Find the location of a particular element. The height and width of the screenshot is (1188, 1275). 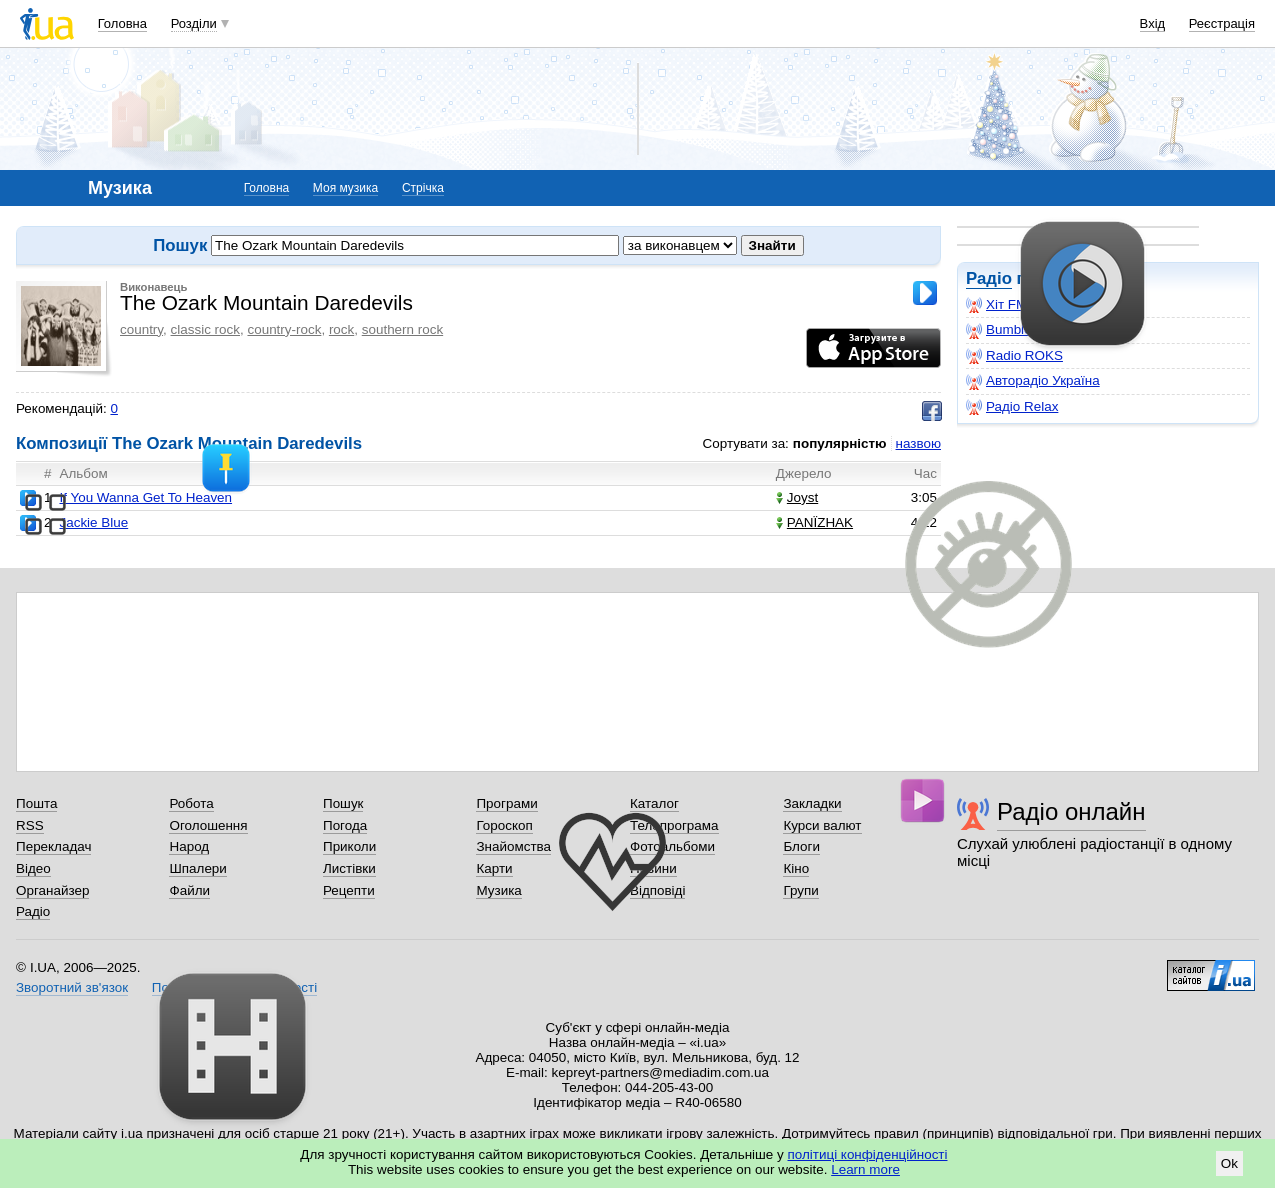

open health or fitness app is located at coordinates (612, 860).